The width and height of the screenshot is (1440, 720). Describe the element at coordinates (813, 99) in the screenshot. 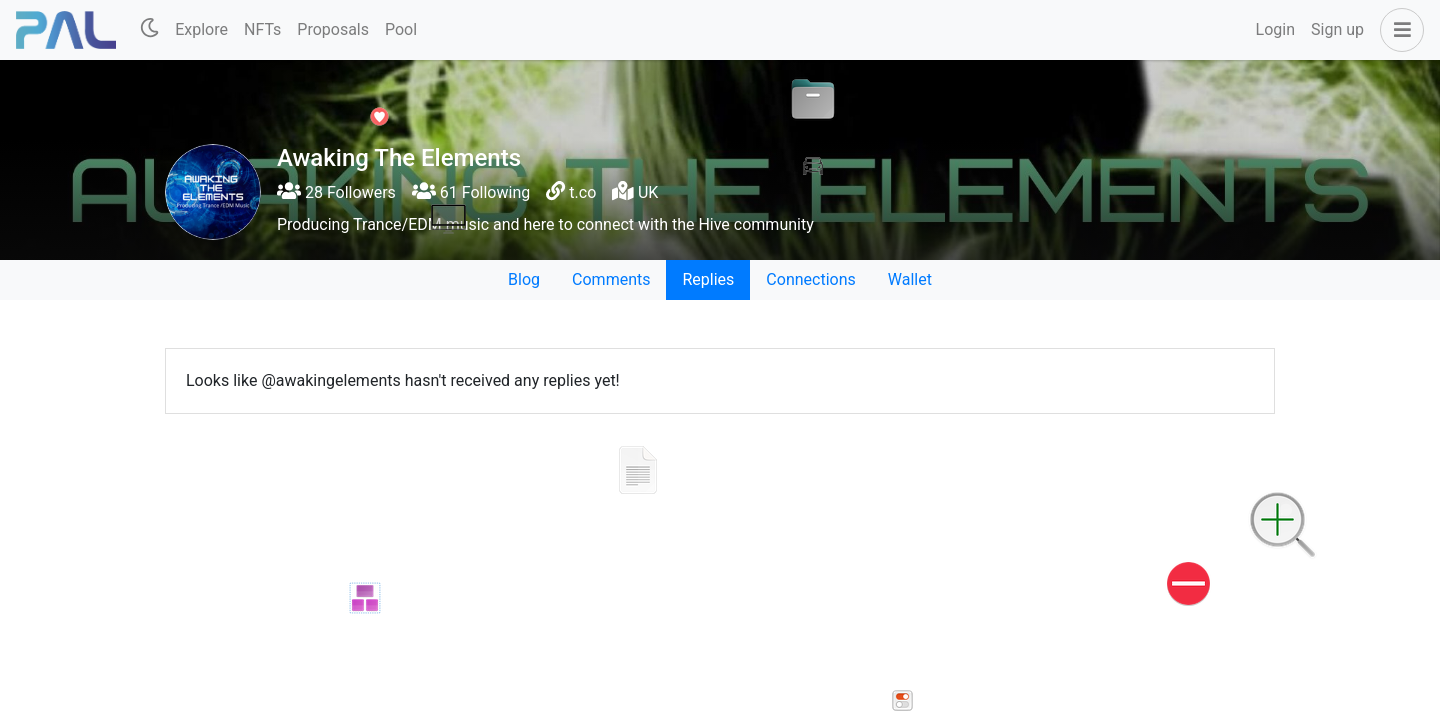

I see `open the file manager application` at that location.